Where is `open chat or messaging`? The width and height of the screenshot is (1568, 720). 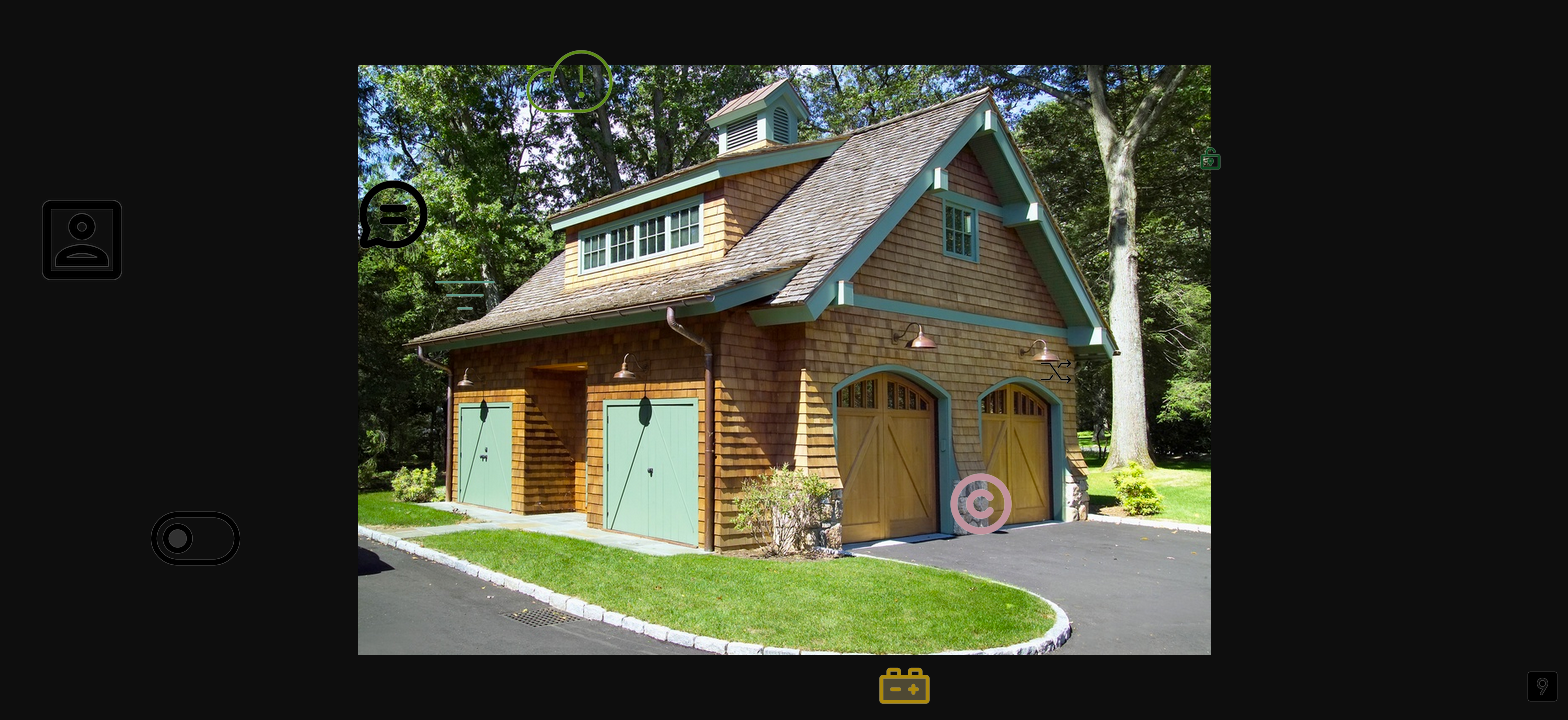
open chat or messaging is located at coordinates (393, 214).